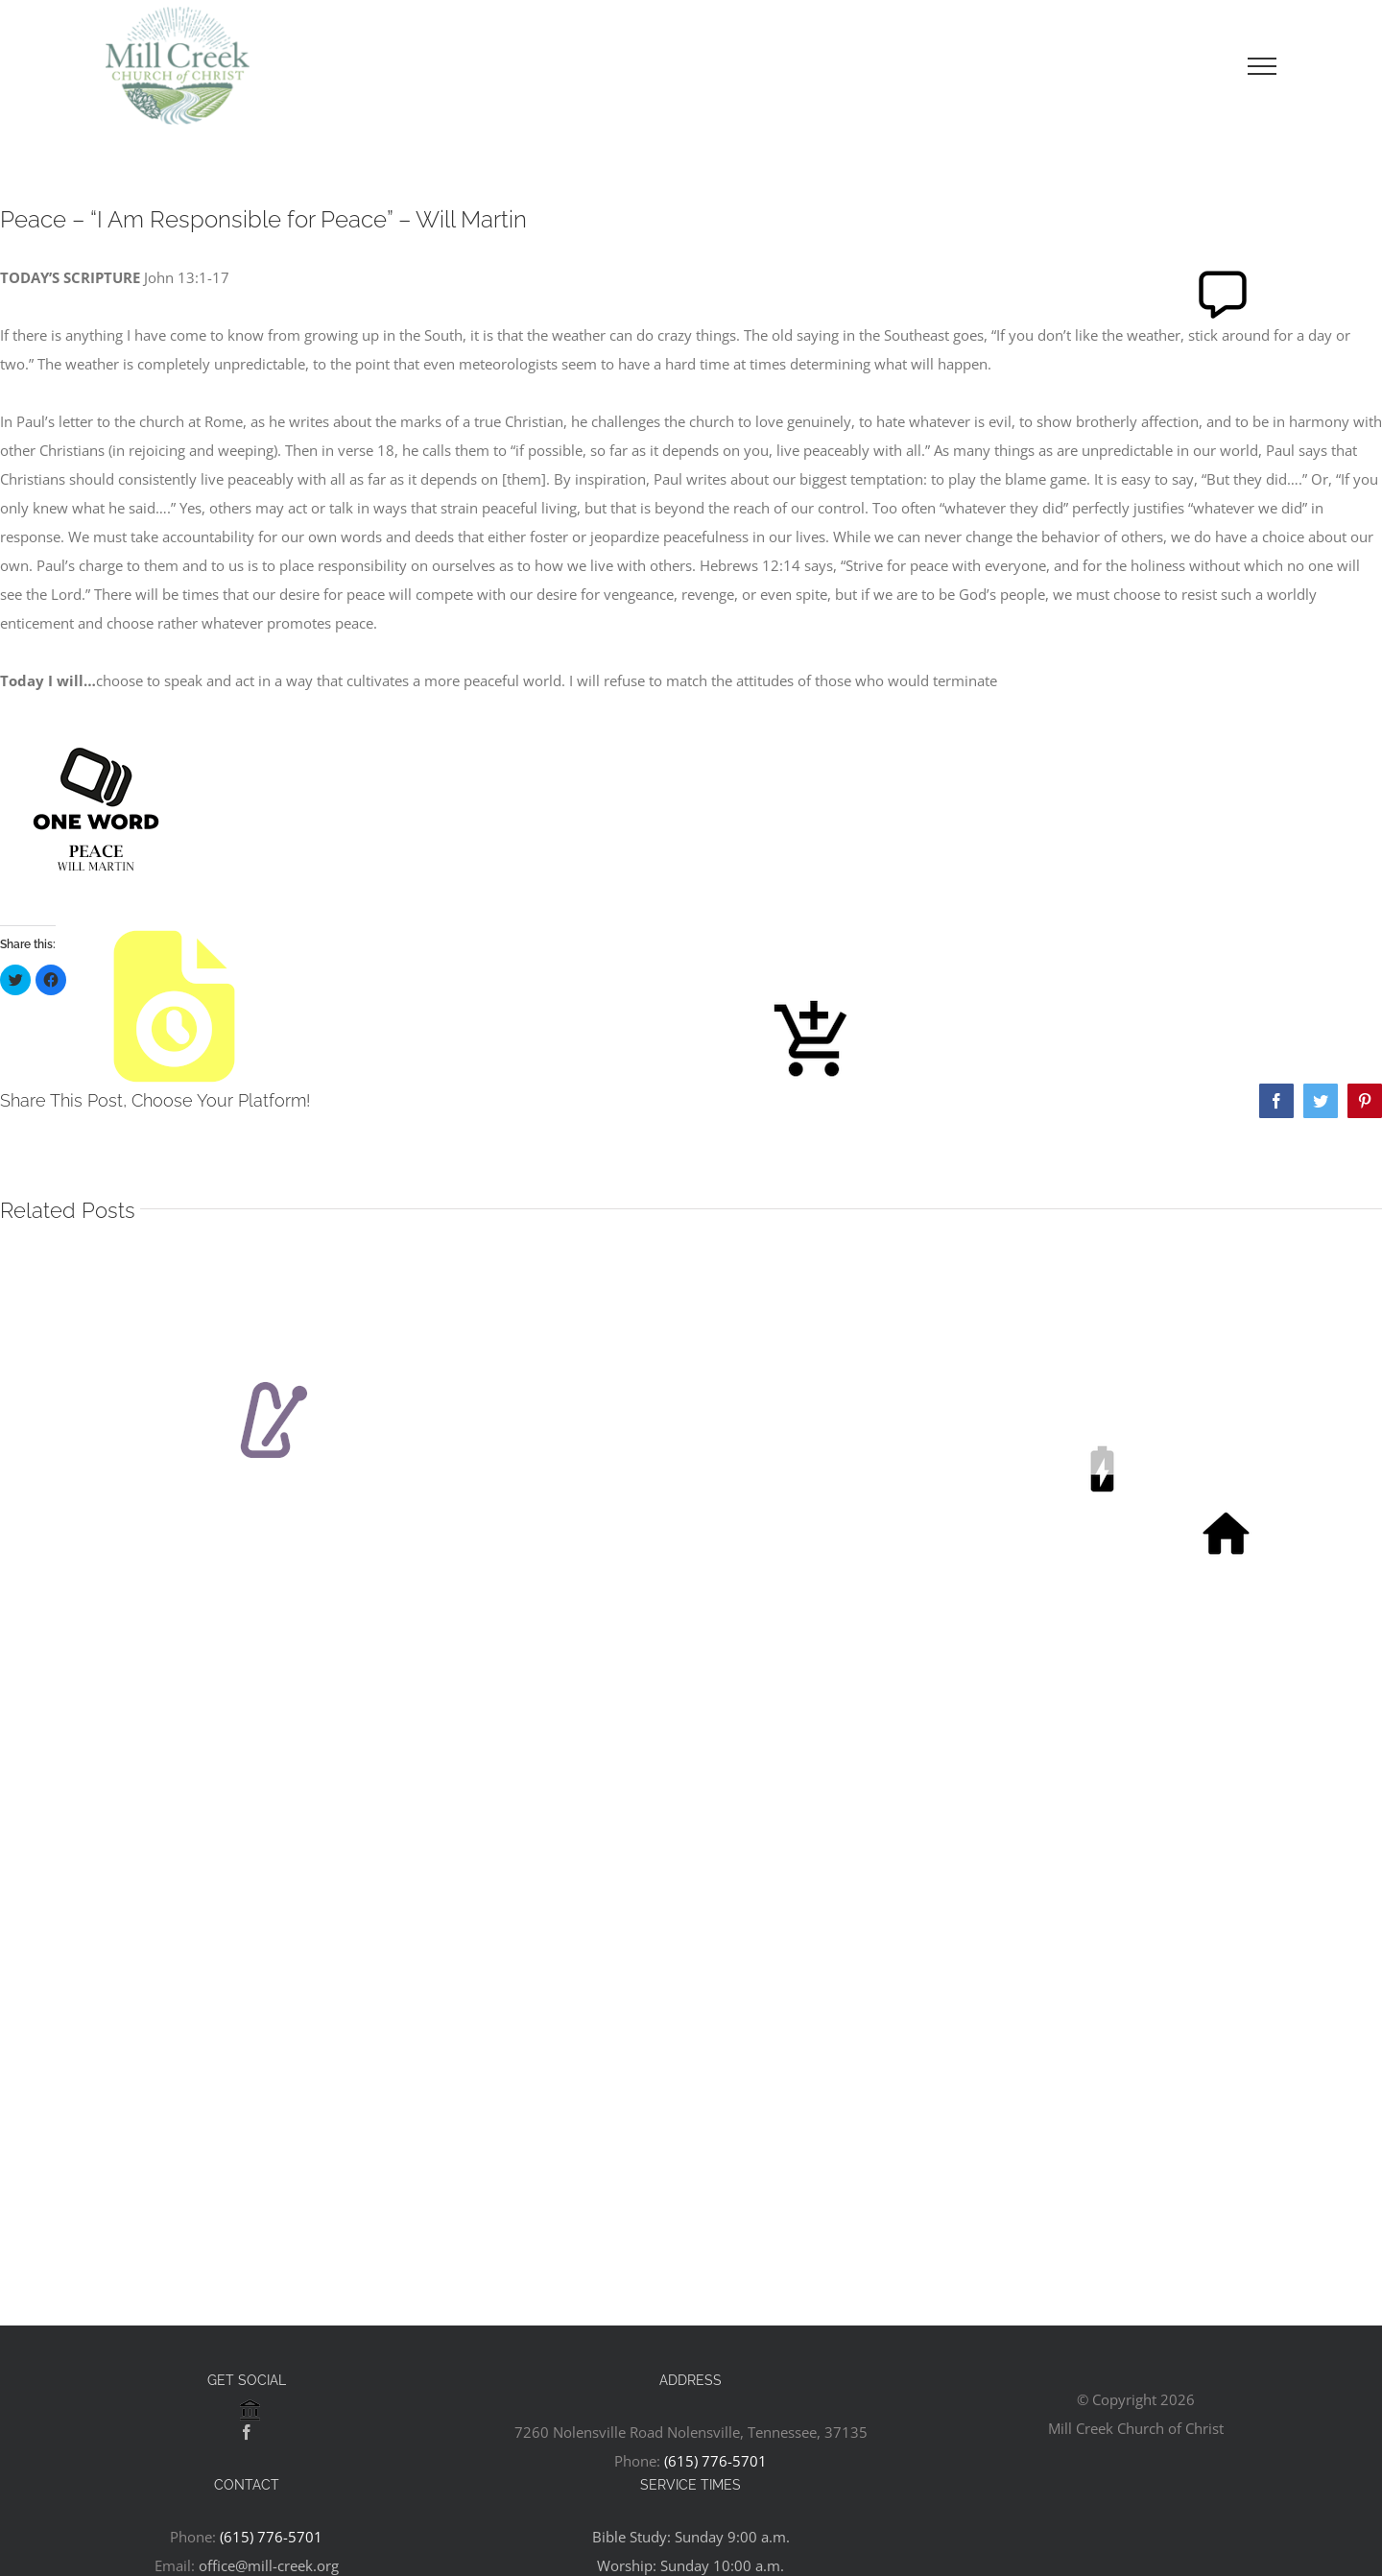 This screenshot has width=1382, height=2576. Describe the element at coordinates (1102, 1468) in the screenshot. I see `indicates battery is charging at 30% capacity` at that location.